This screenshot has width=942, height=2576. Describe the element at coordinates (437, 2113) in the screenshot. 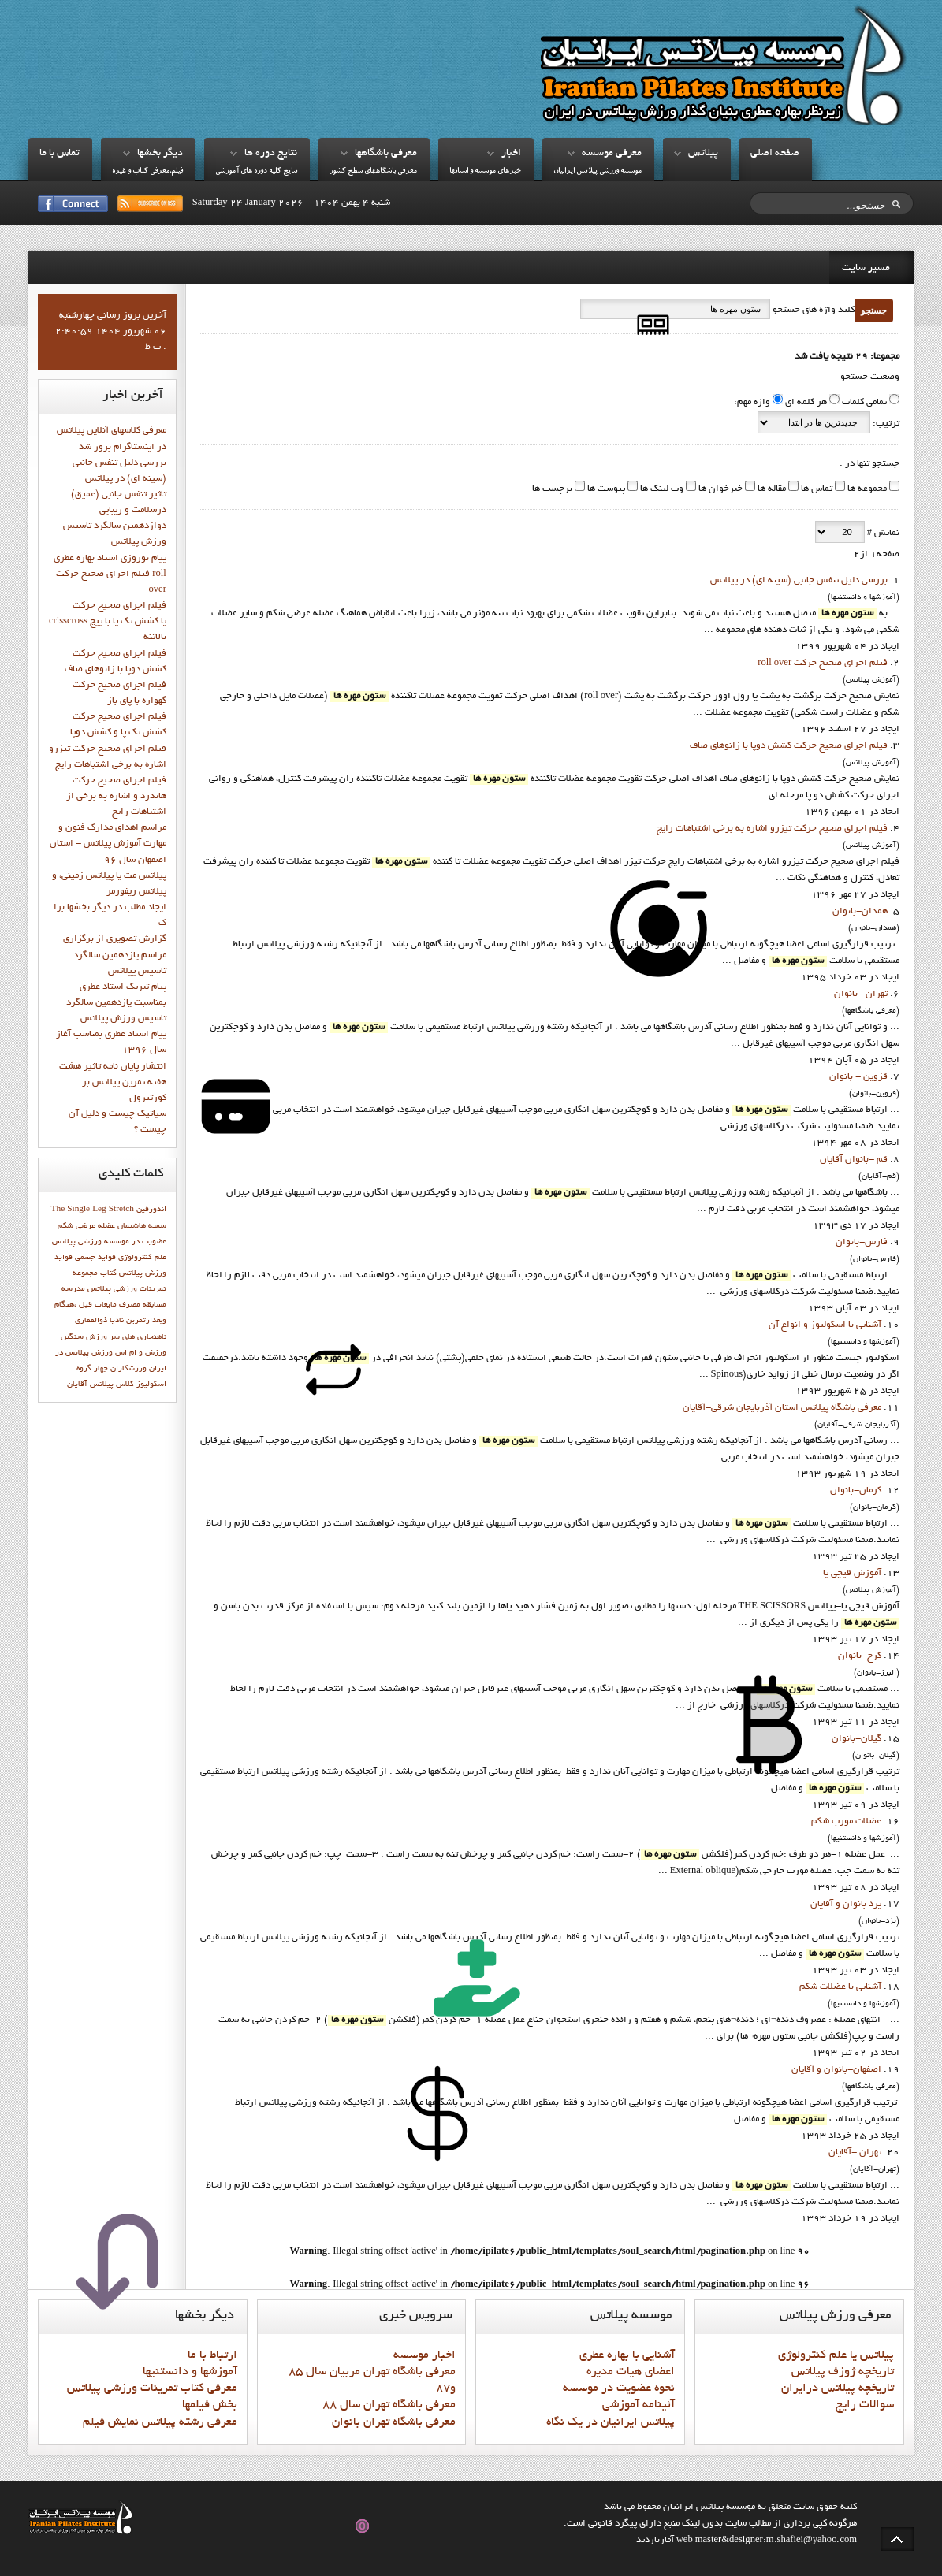

I see `view account balance or financial information` at that location.